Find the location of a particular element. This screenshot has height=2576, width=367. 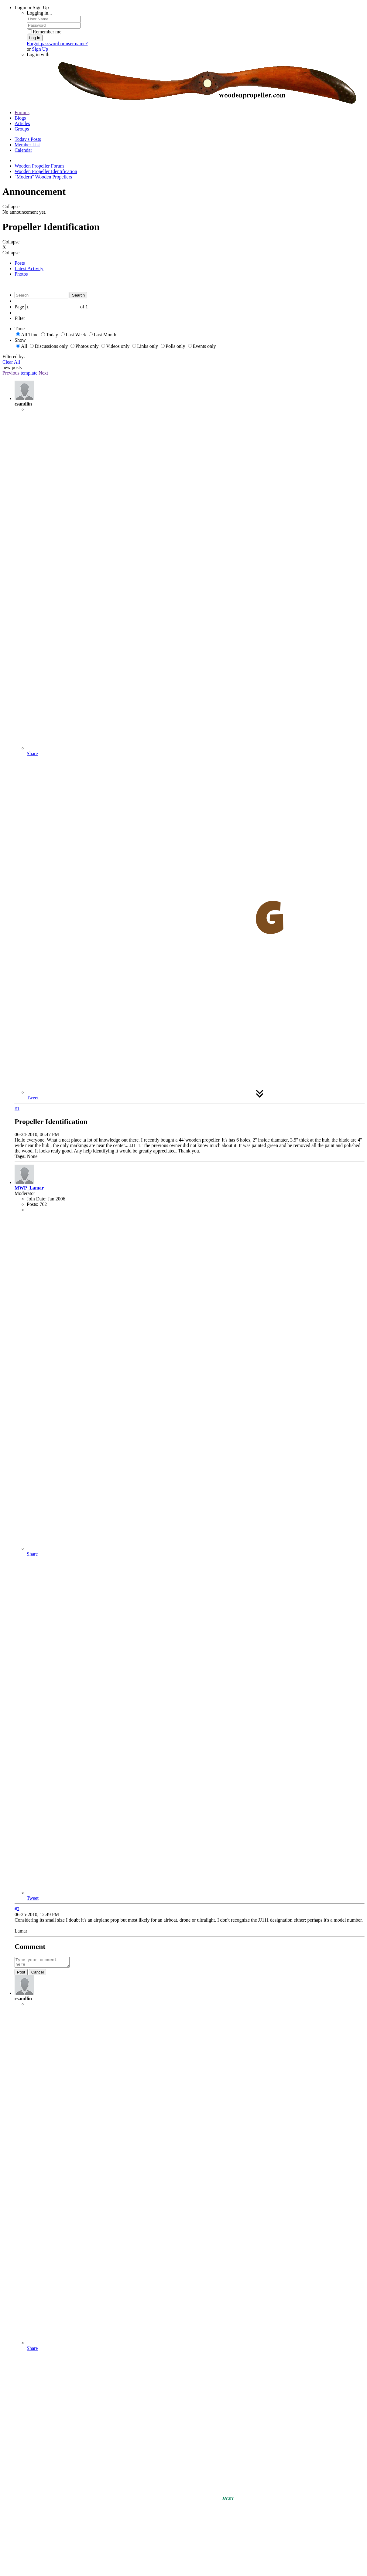

MSI Business brand logo is located at coordinates (228, 2498).